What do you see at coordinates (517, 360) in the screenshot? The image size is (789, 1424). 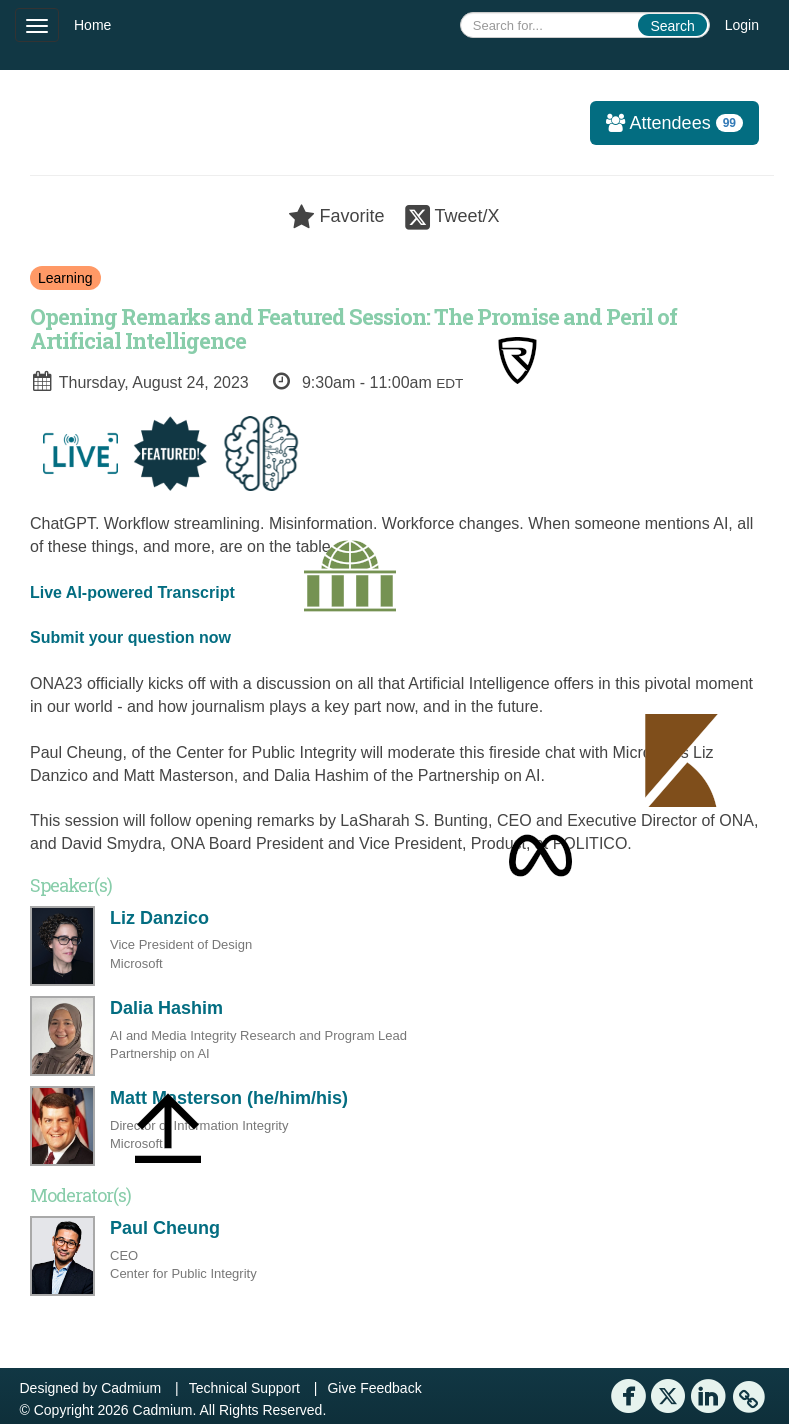 I see `Rimac Automobili company logo` at bounding box center [517, 360].